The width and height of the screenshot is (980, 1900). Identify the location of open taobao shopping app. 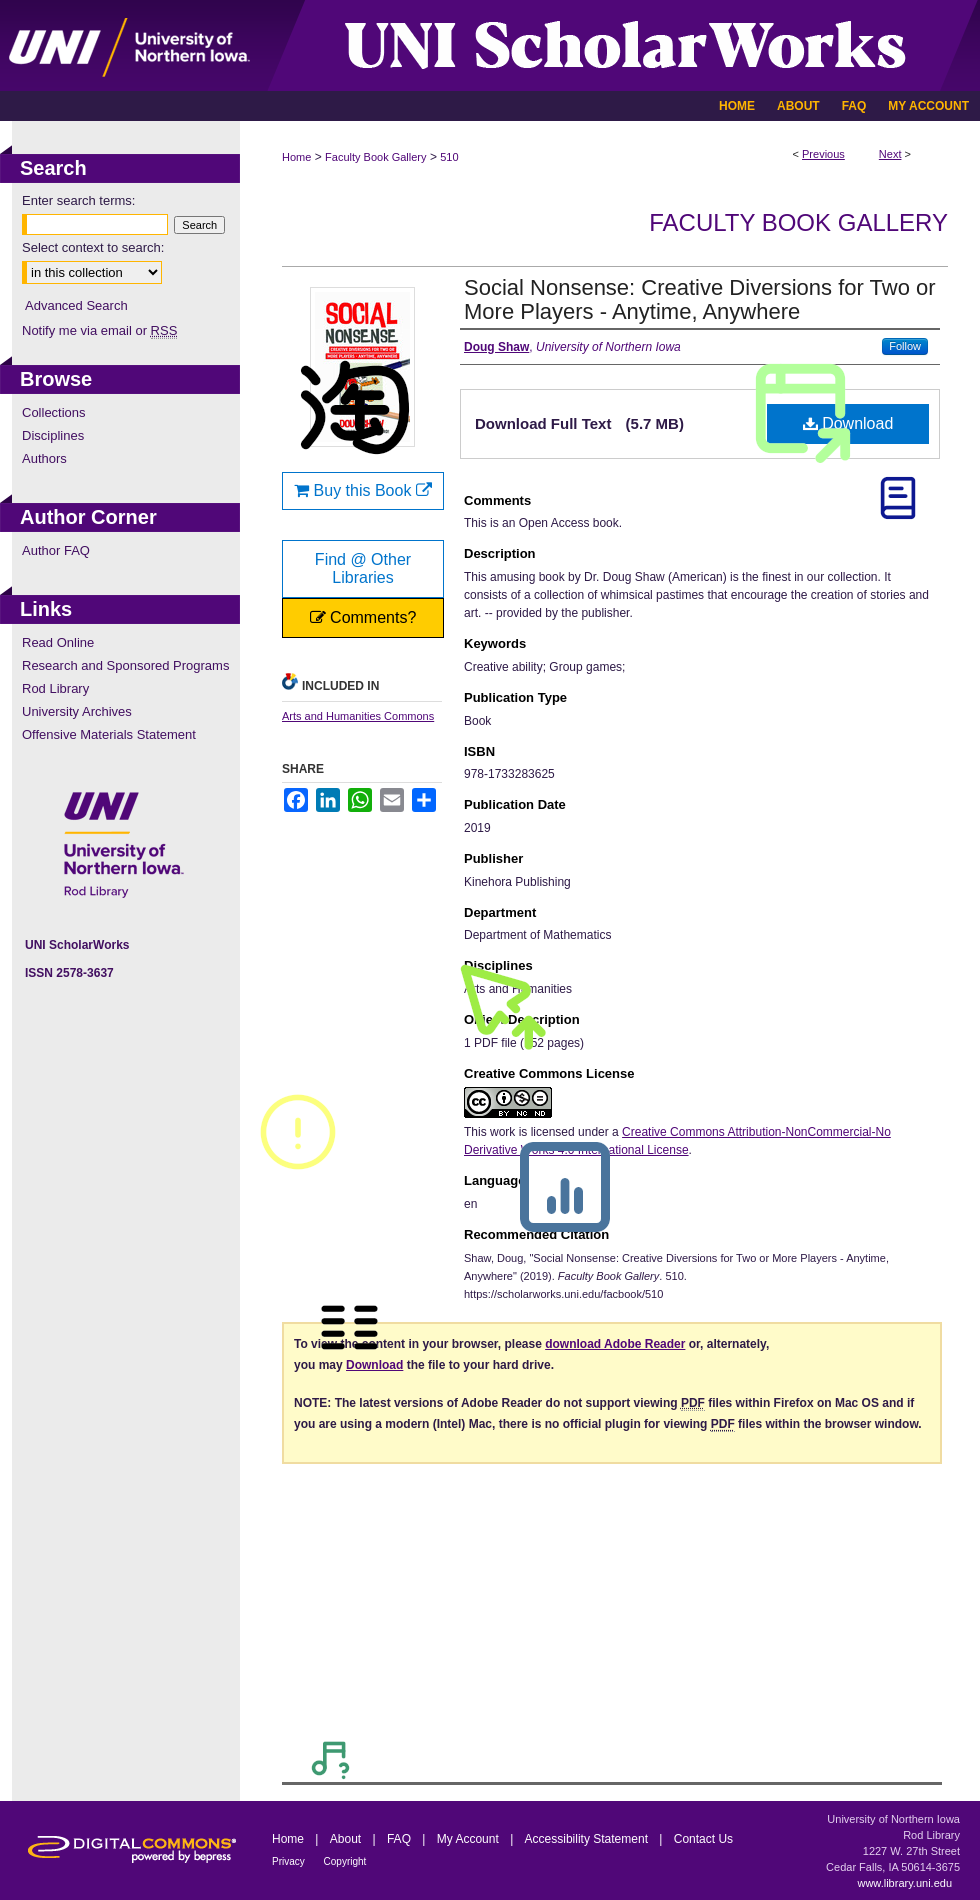
(355, 405).